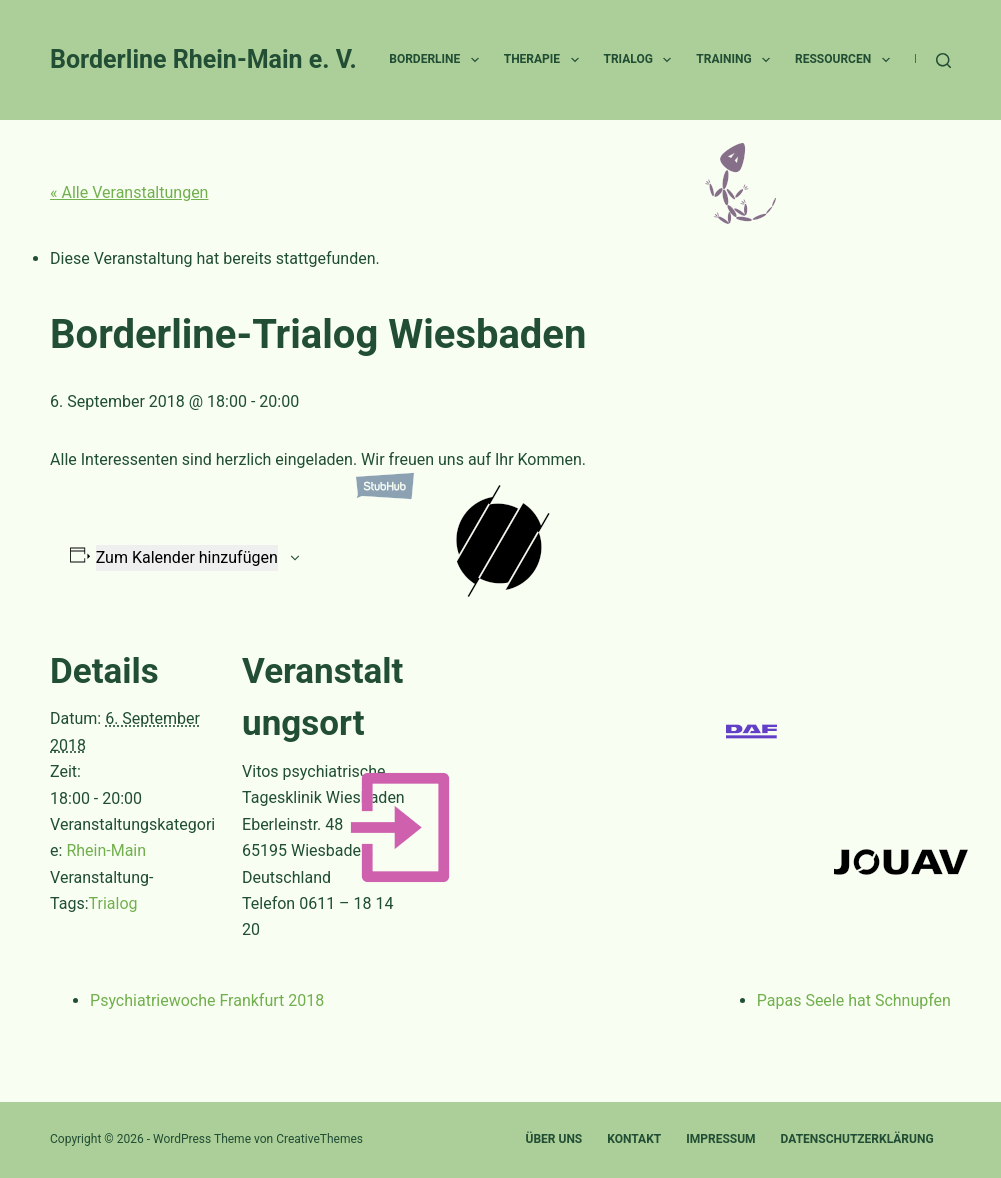  Describe the element at coordinates (751, 731) in the screenshot. I see `DAF Trucks company logo` at that location.